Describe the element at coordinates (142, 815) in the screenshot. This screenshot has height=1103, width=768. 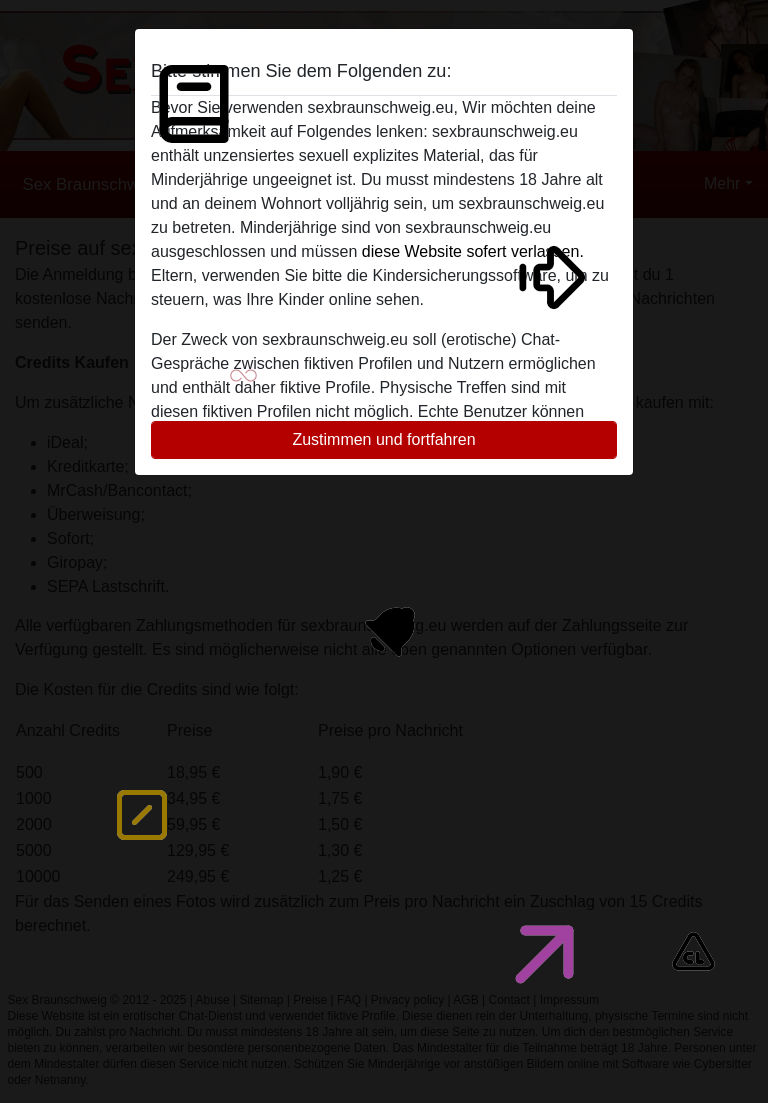
I see `indicates a blocked or prohibited action` at that location.